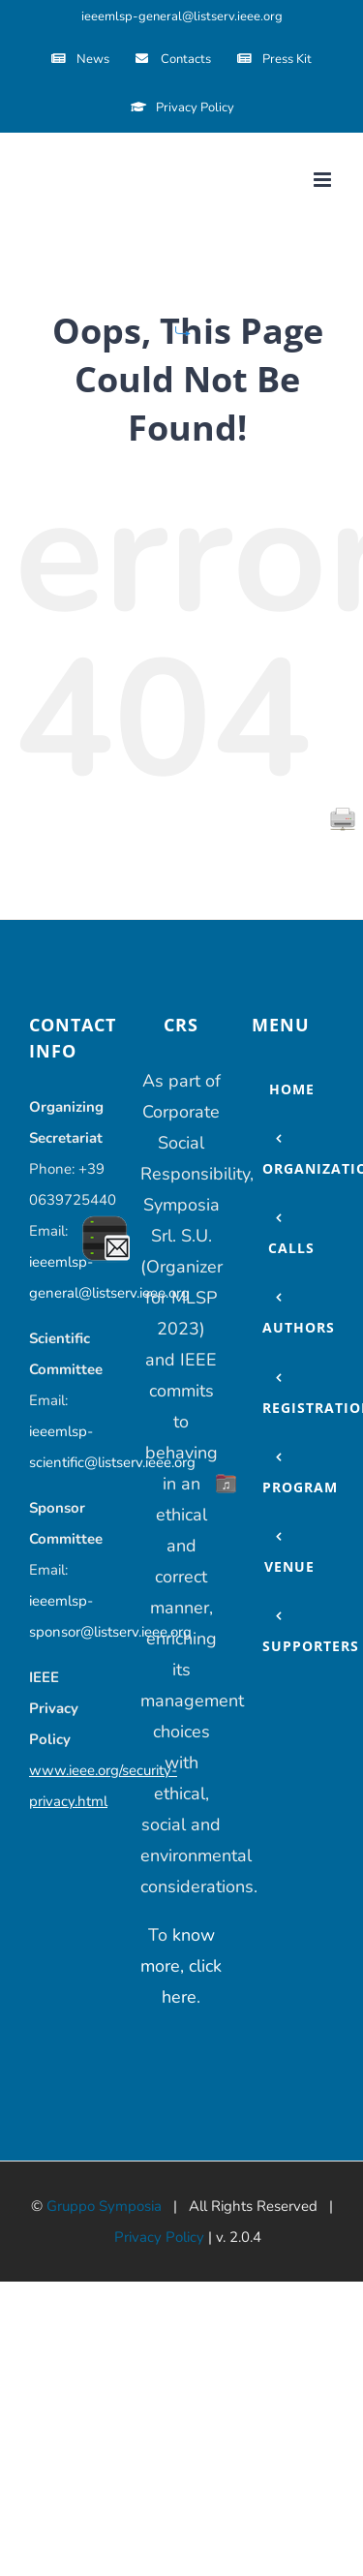  What do you see at coordinates (343, 819) in the screenshot?
I see `connect to a network printer` at bounding box center [343, 819].